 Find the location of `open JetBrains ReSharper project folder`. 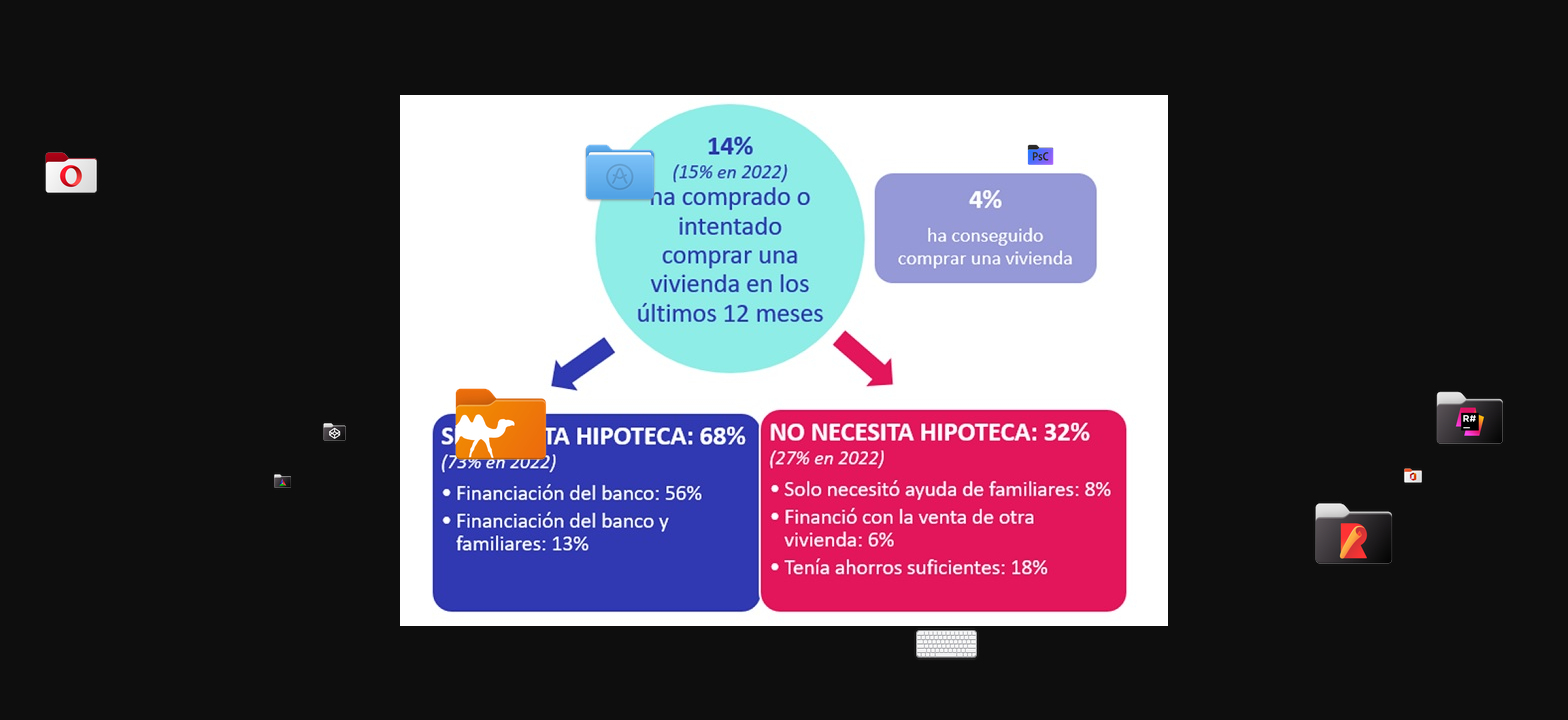

open JetBrains ReSharper project folder is located at coordinates (1469, 419).